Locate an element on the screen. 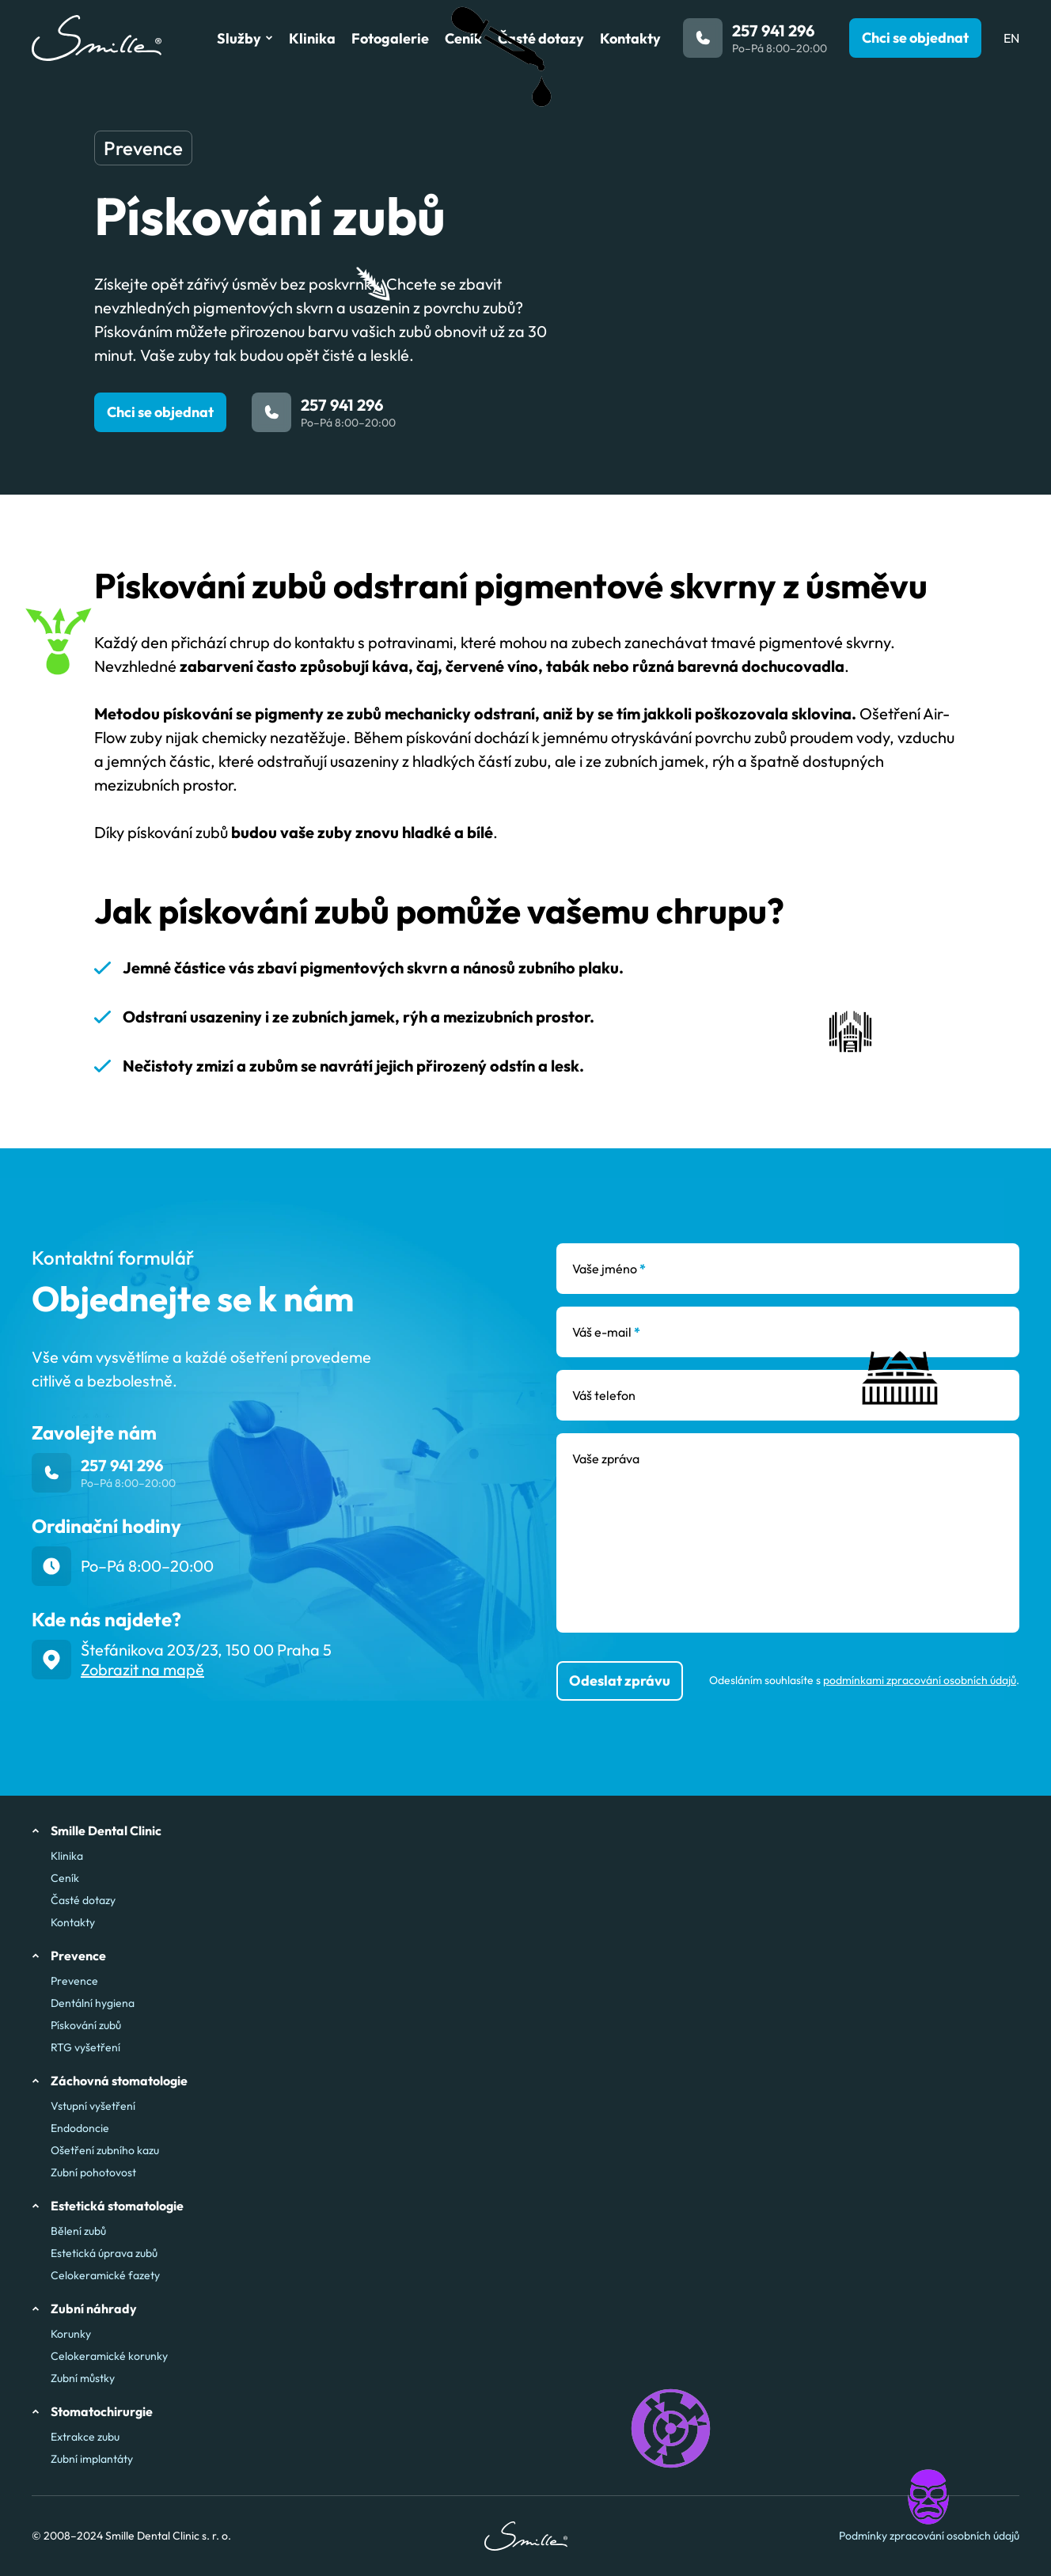 This screenshot has height=2576, width=1051. track your expenses is located at coordinates (59, 641).